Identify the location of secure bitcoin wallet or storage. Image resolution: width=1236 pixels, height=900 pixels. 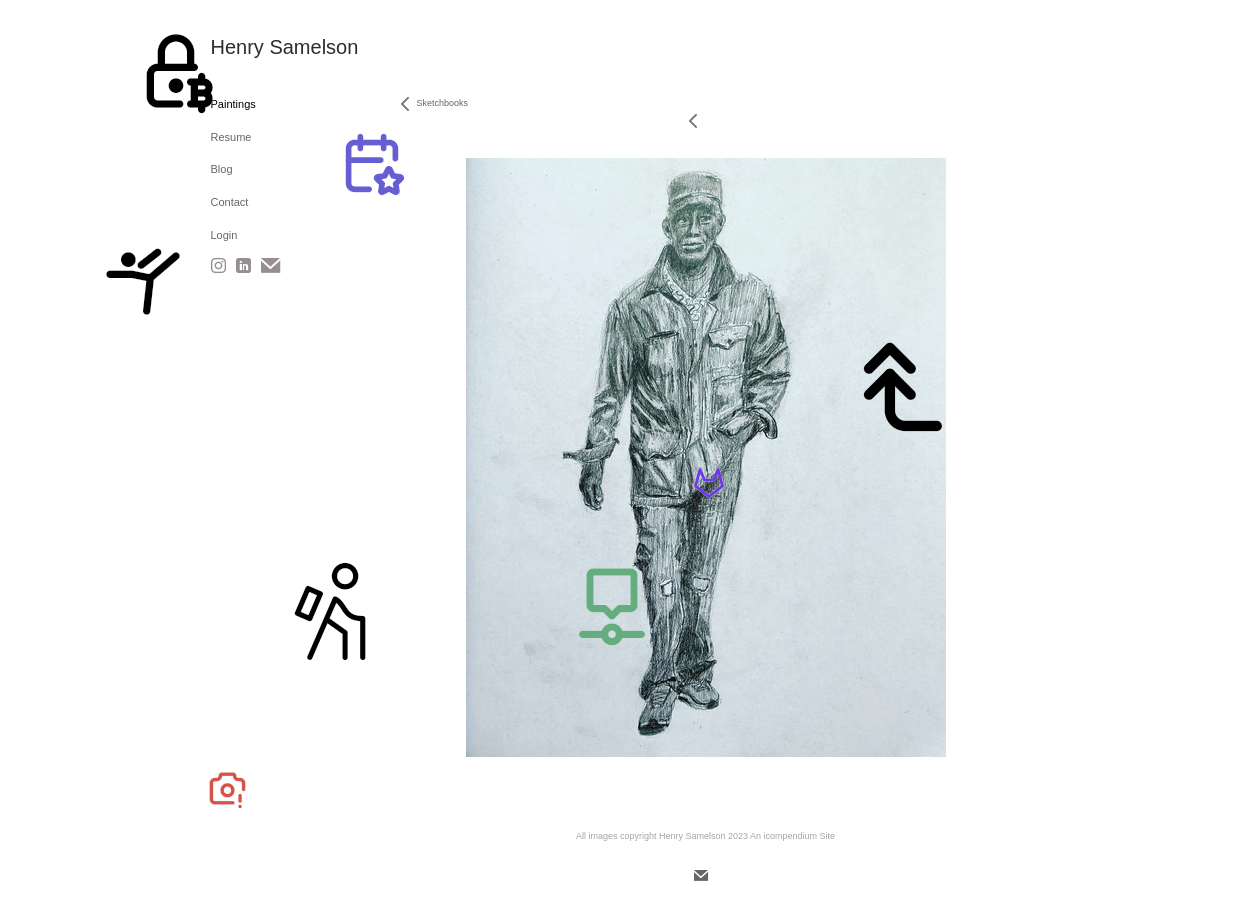
(176, 71).